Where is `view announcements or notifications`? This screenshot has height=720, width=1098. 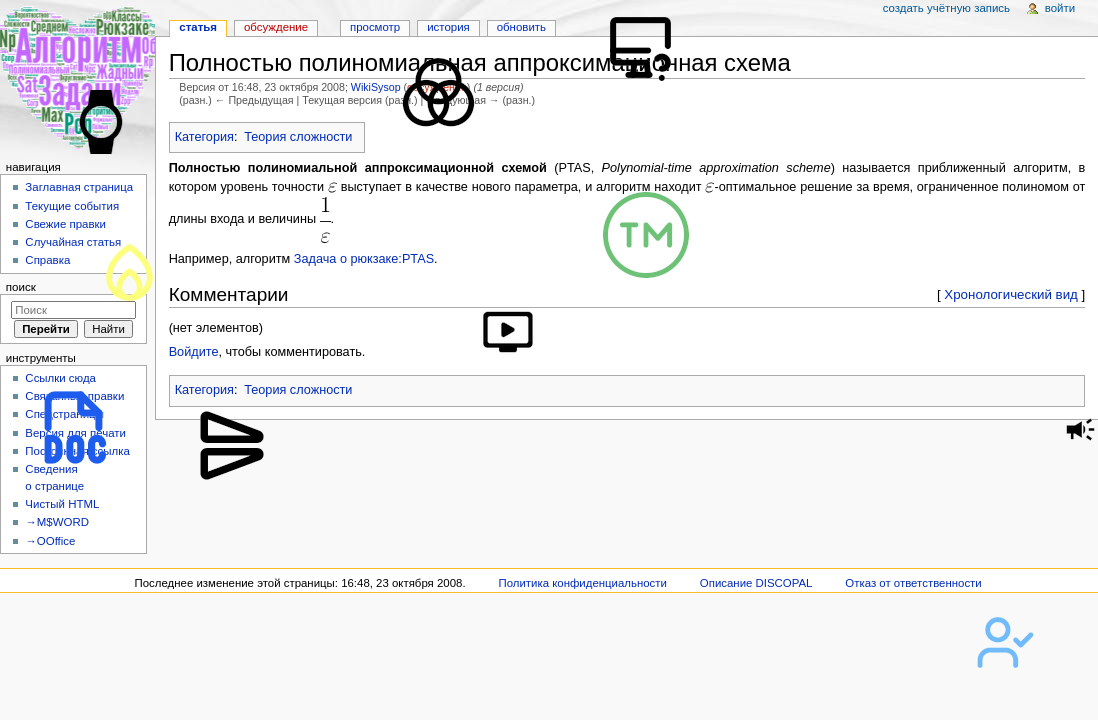
view announcements or notifications is located at coordinates (1080, 429).